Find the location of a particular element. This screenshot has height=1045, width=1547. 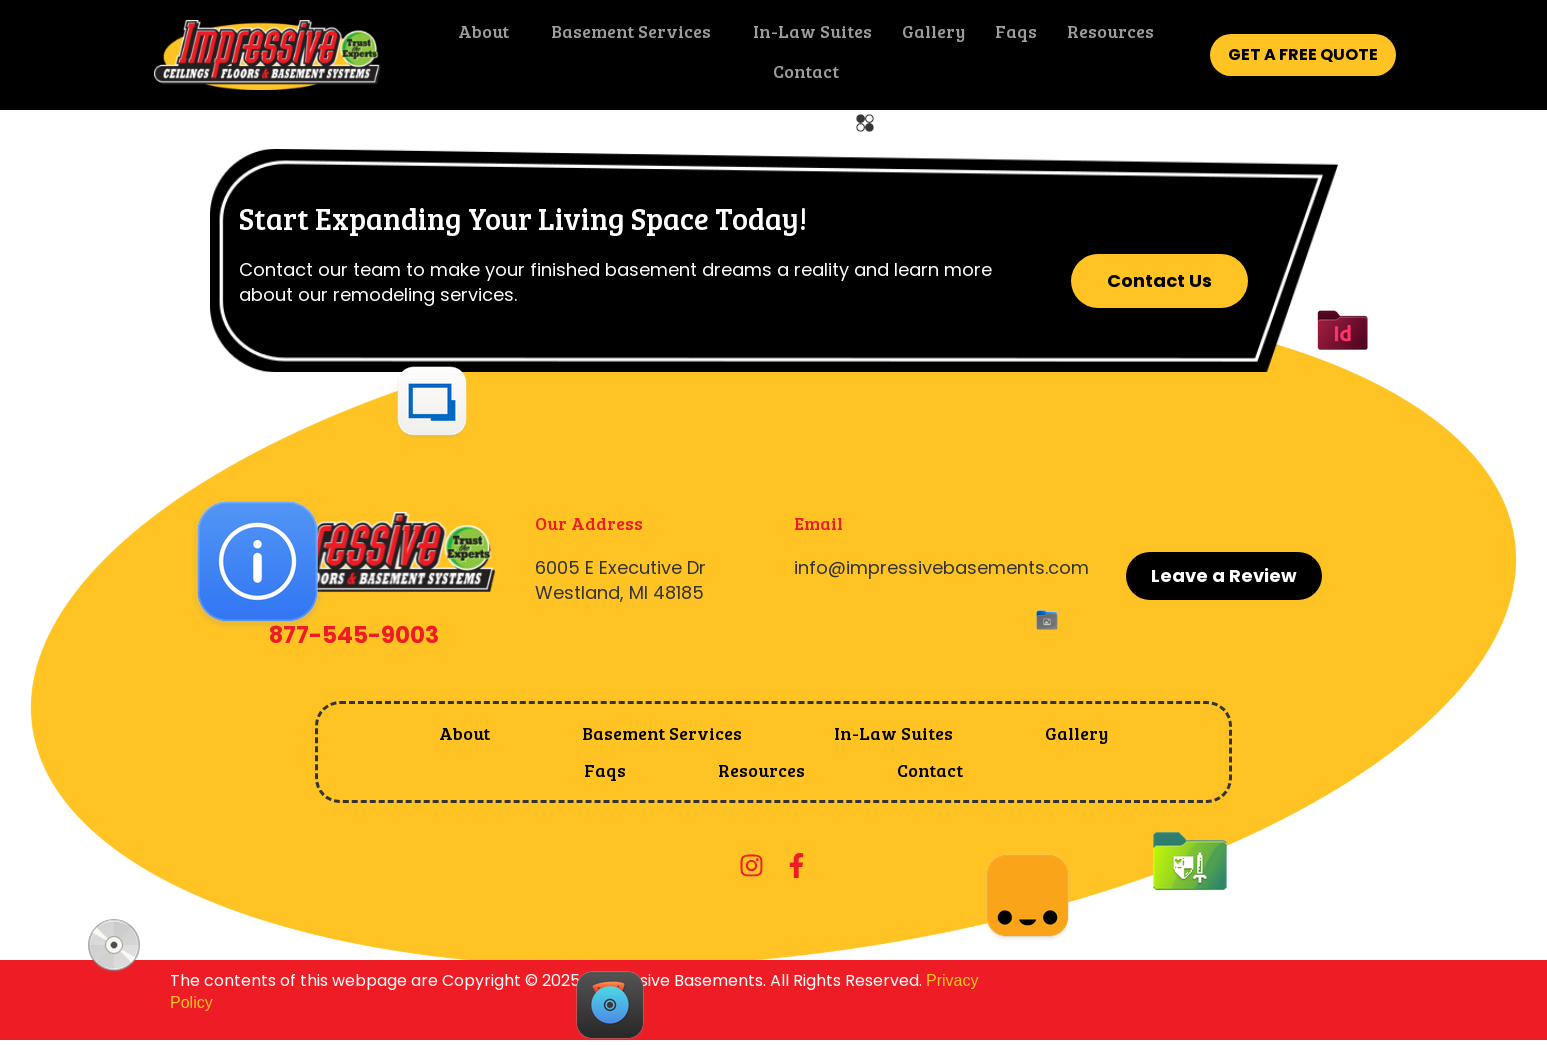

open remote desktop manager is located at coordinates (432, 401).